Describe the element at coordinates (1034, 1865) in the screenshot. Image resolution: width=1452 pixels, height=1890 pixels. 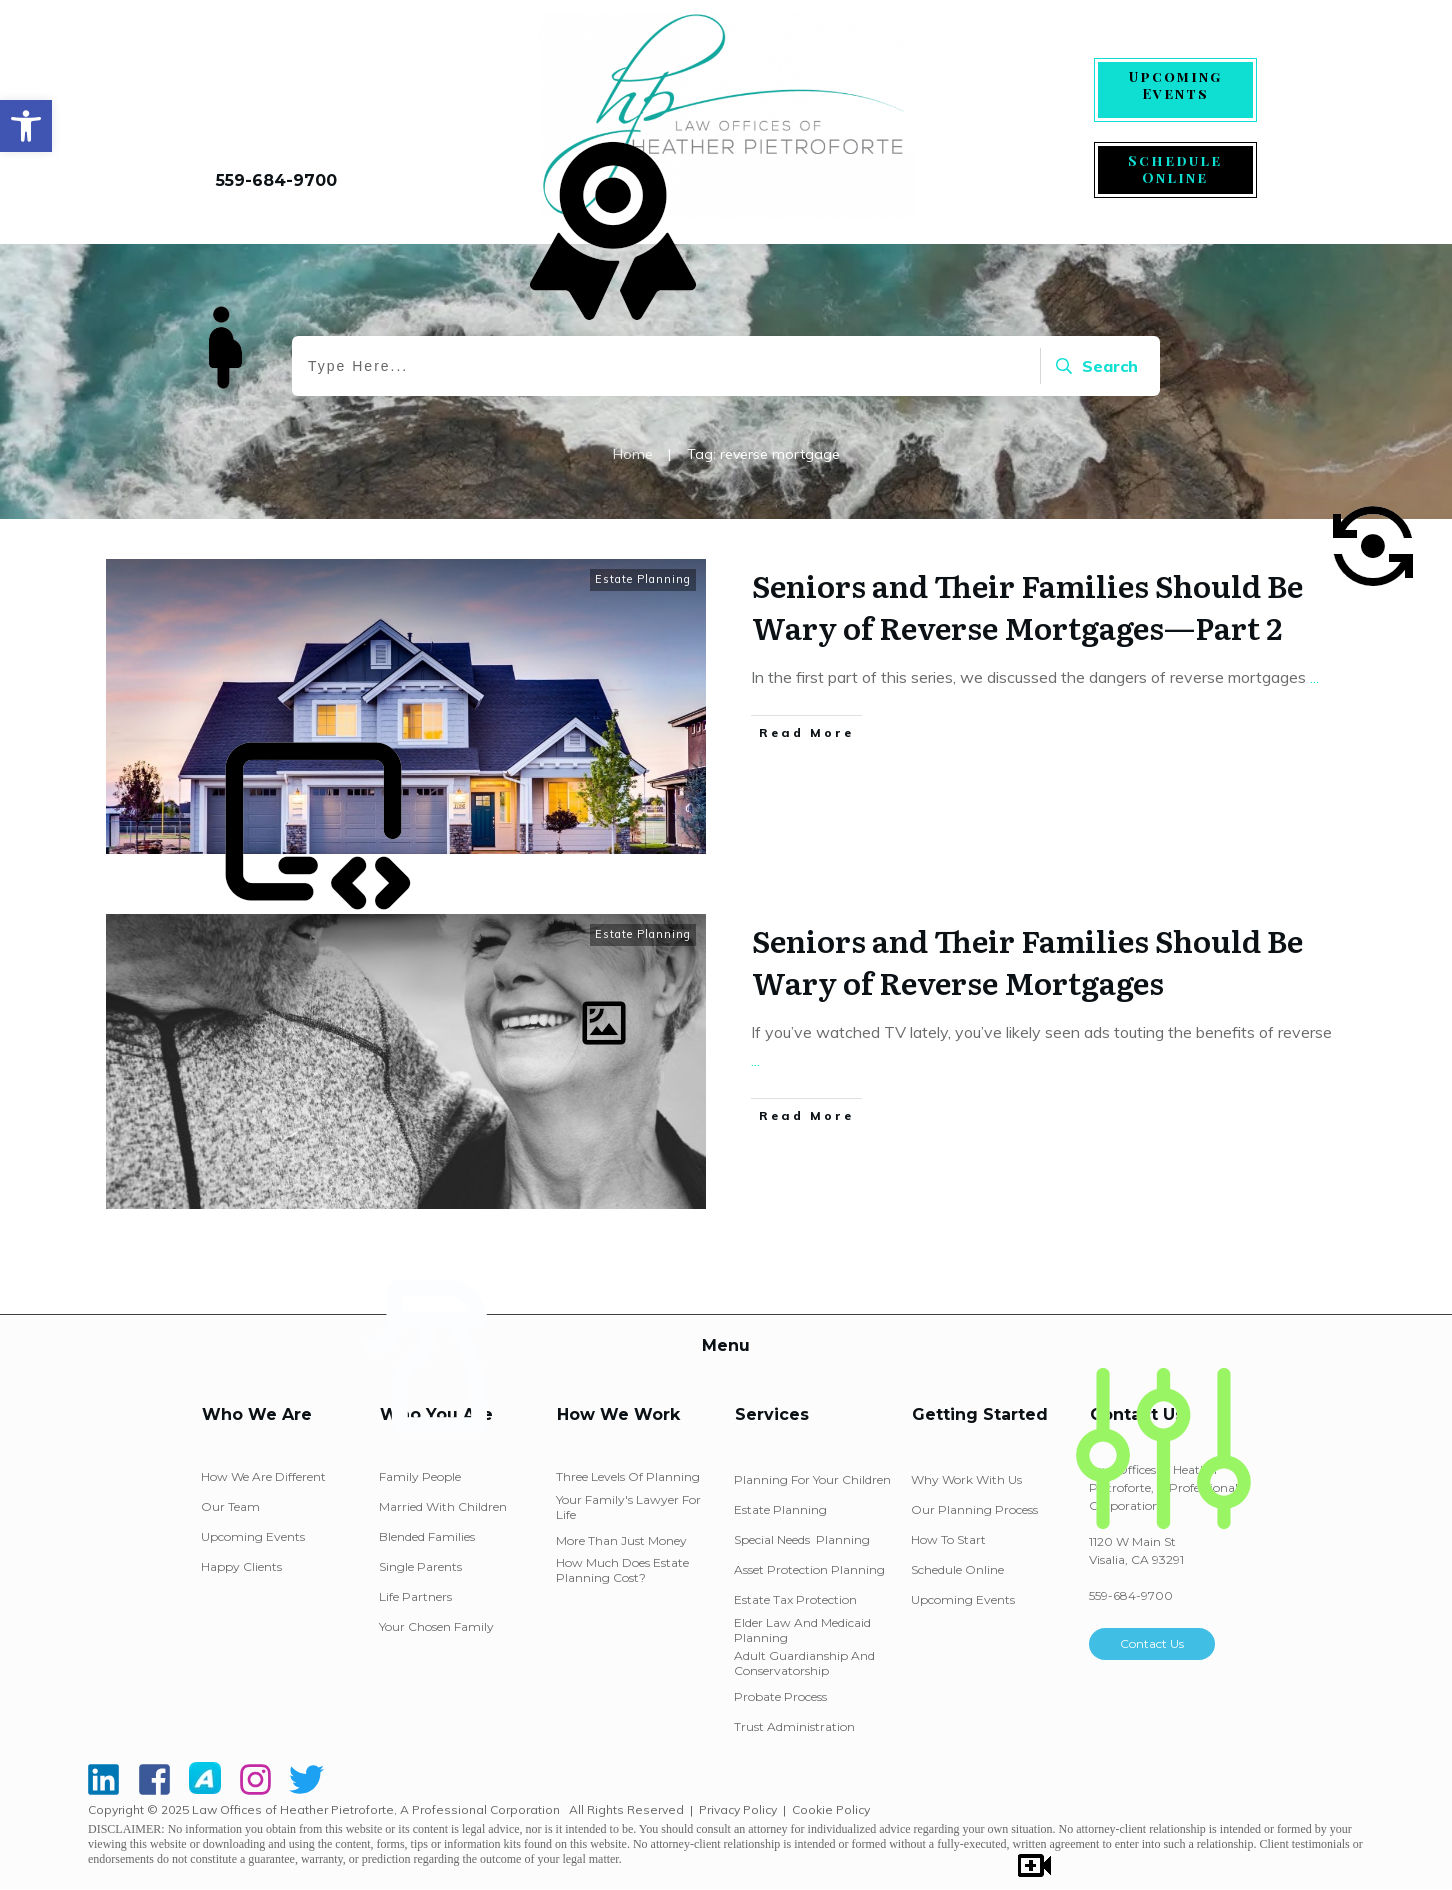
I see `start a new video call` at that location.